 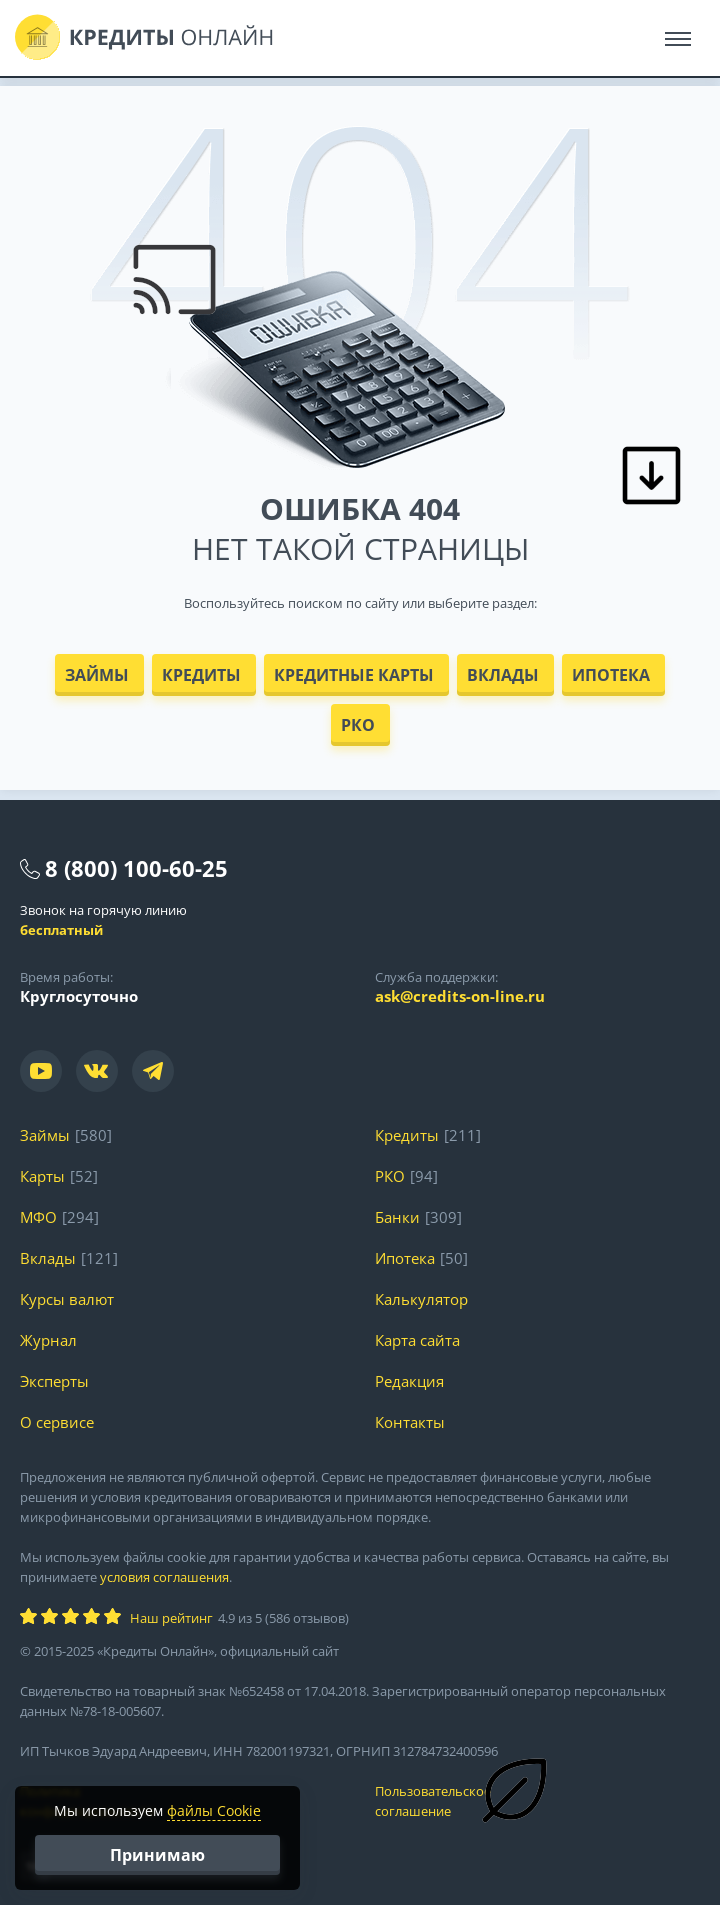 I want to click on view eco-friendly or sustainable options, so click(x=514, y=1790).